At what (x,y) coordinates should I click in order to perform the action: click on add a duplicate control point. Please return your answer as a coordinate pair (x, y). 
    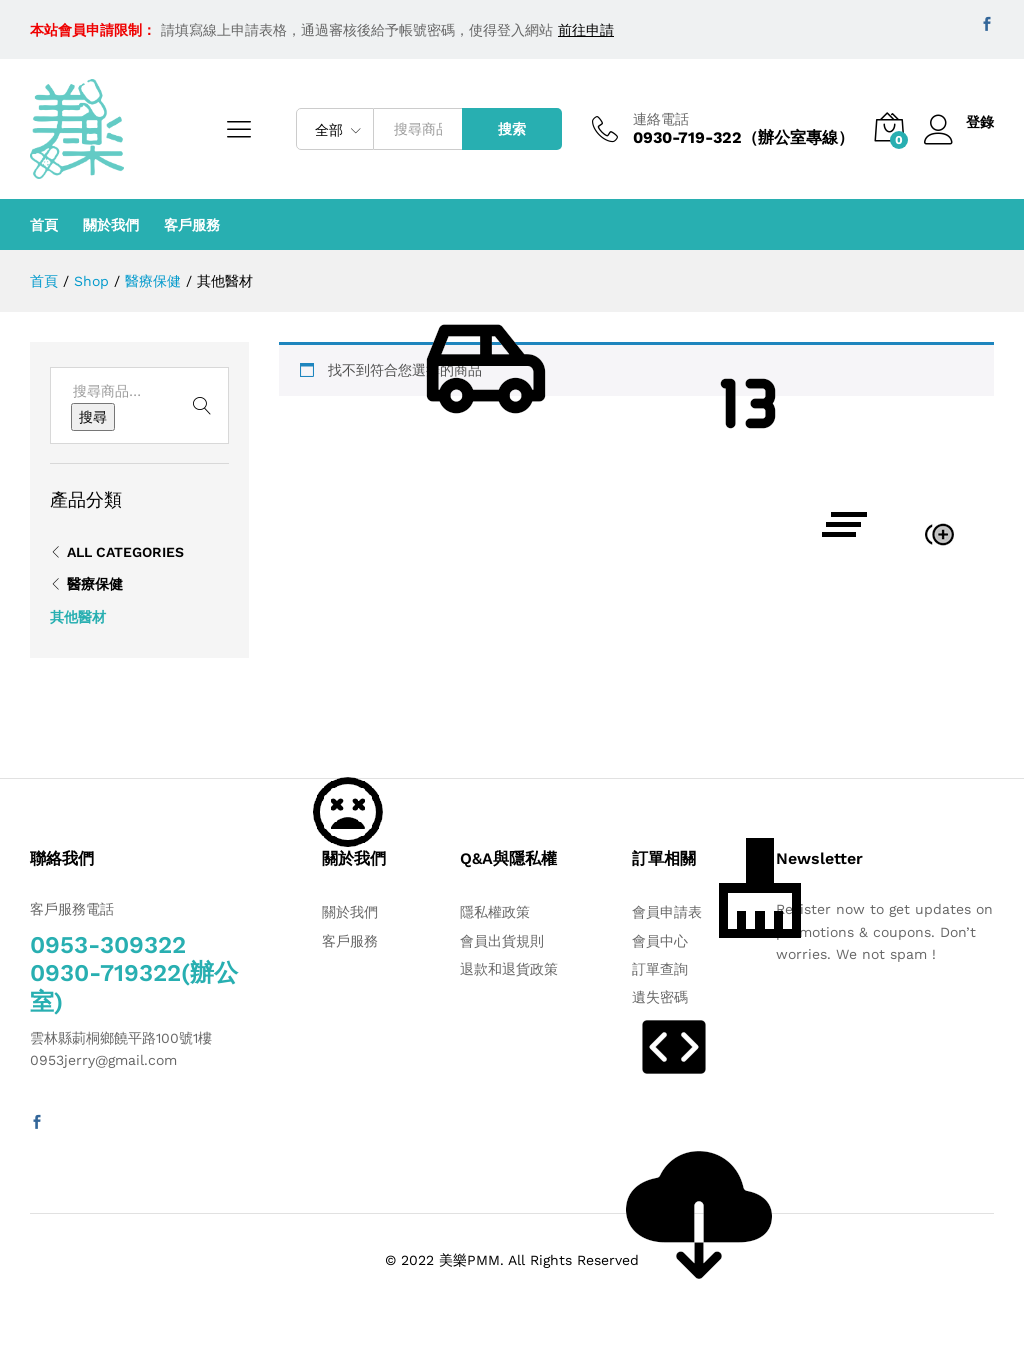
    Looking at the image, I should click on (939, 534).